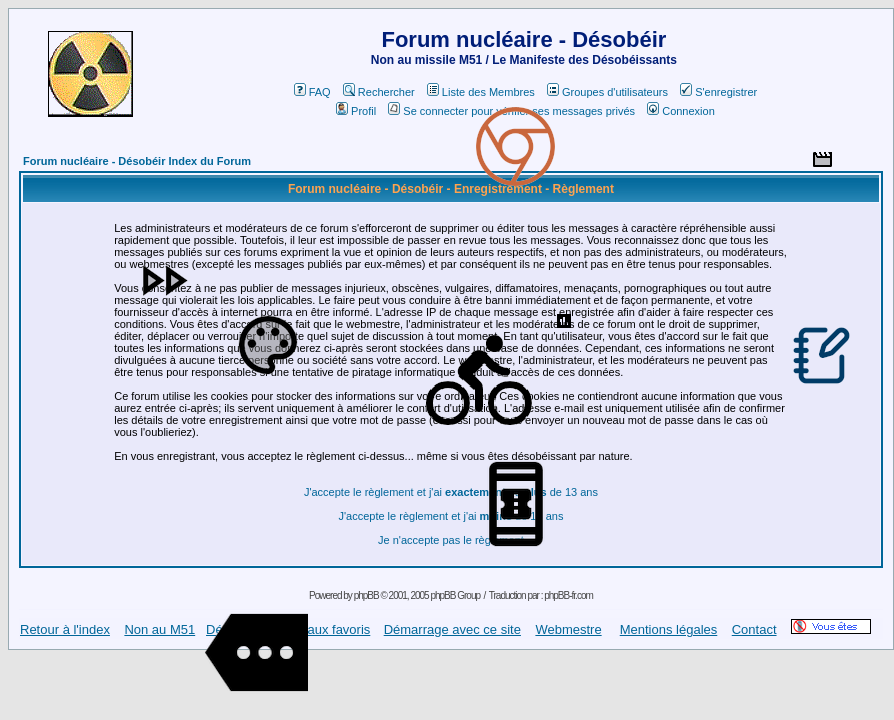 This screenshot has width=894, height=720. What do you see at coordinates (515, 146) in the screenshot?
I see `open google chrome browser` at bounding box center [515, 146].